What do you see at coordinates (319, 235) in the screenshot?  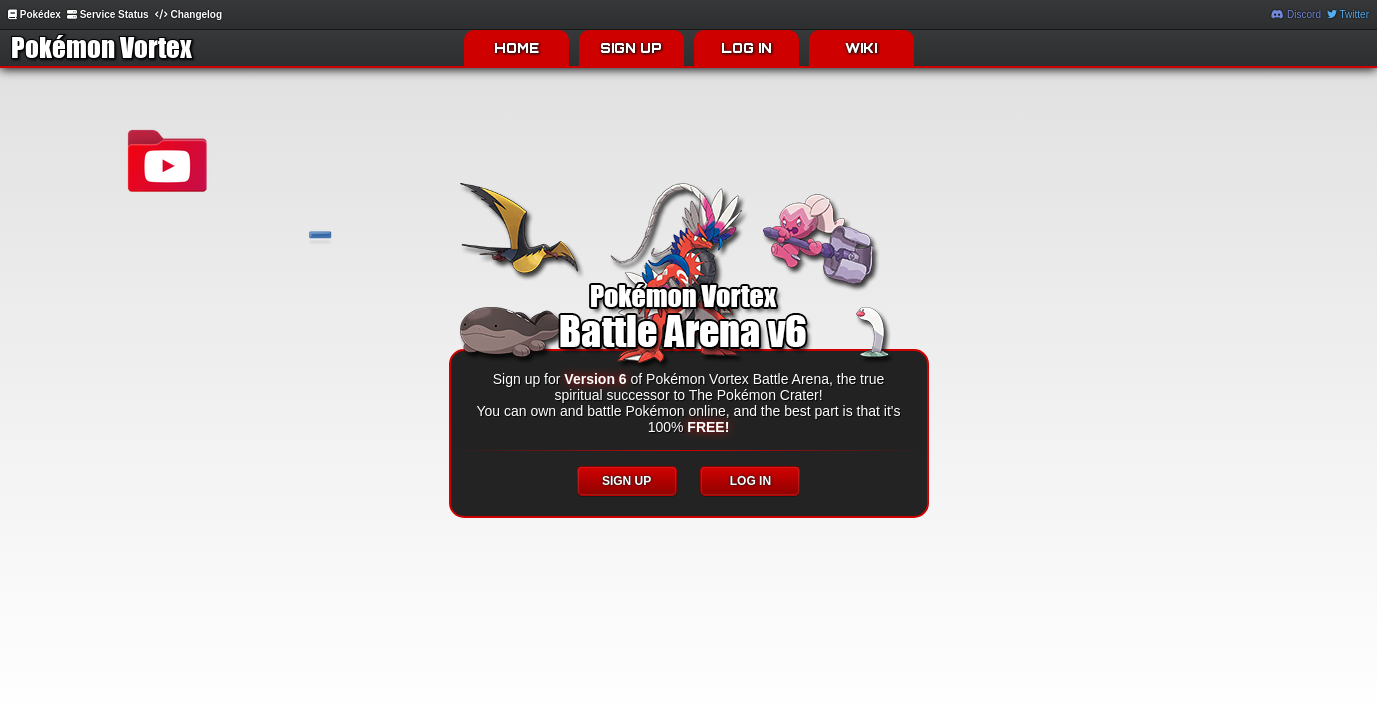 I see `remove an item from a list` at bounding box center [319, 235].